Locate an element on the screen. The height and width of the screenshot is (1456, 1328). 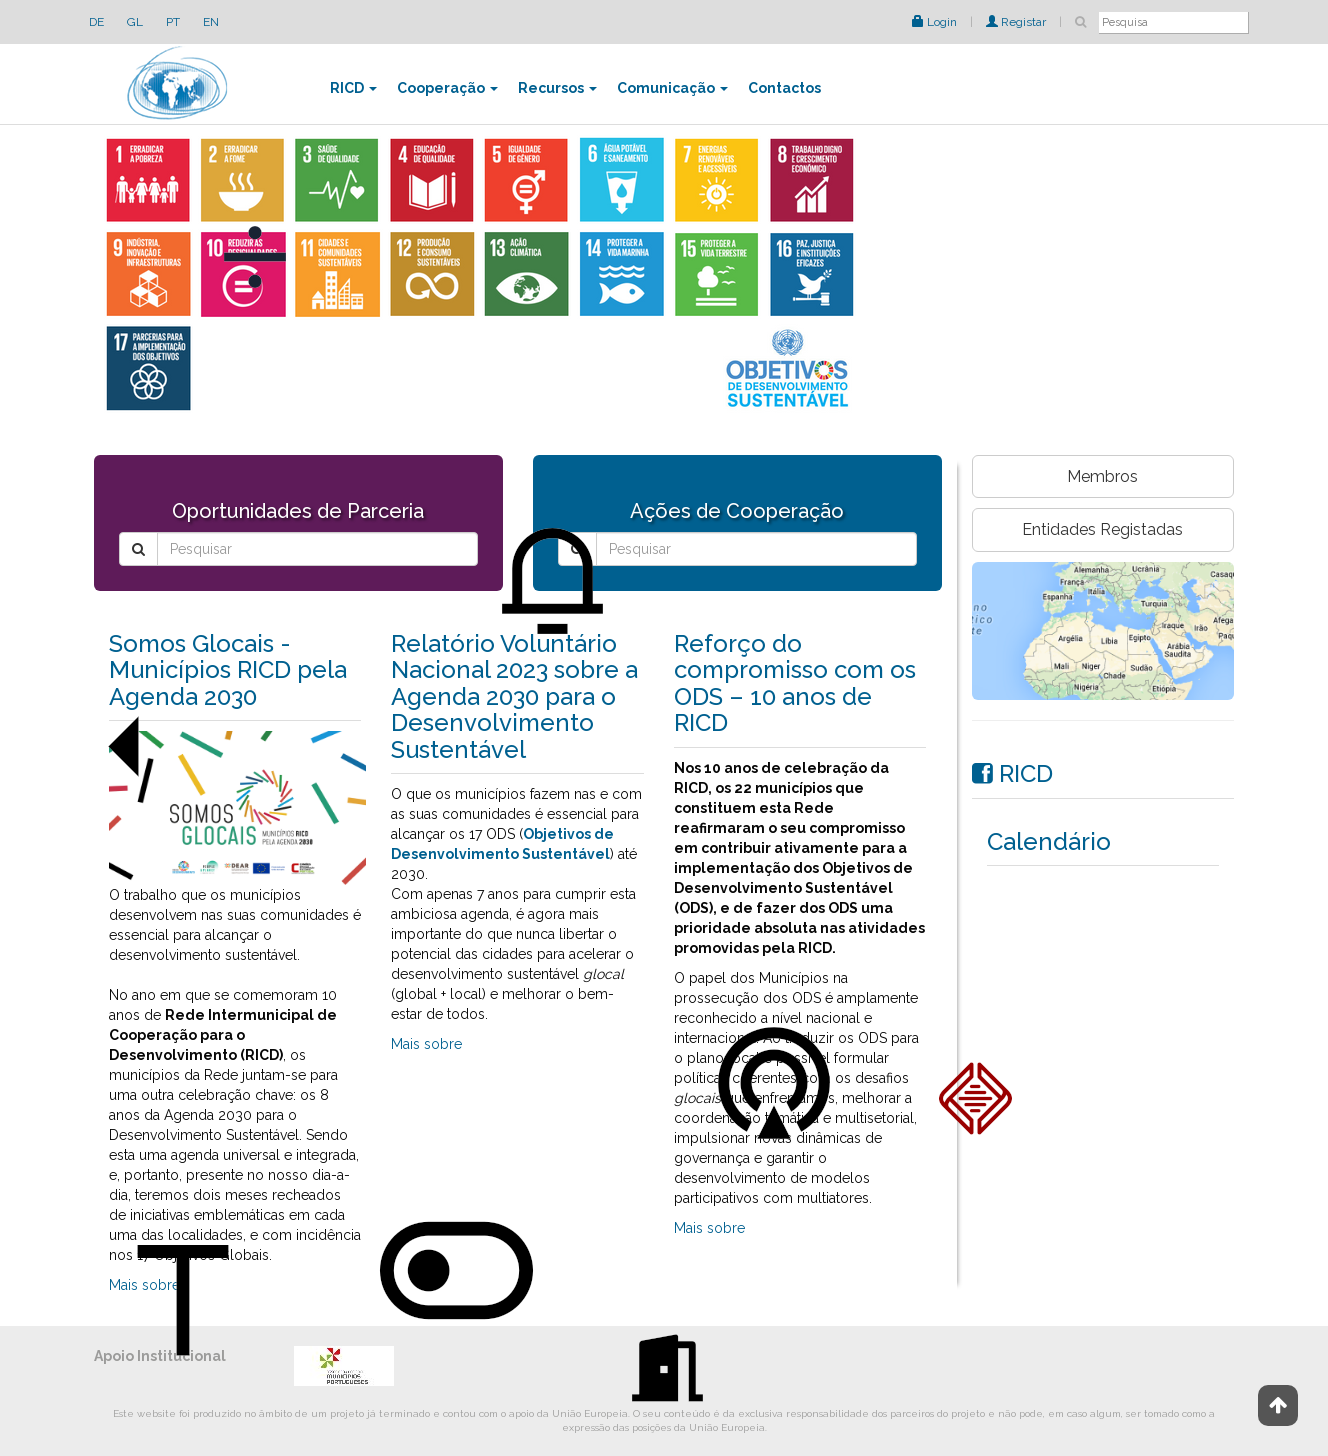
insert or edit text is located at coordinates (183, 1297).